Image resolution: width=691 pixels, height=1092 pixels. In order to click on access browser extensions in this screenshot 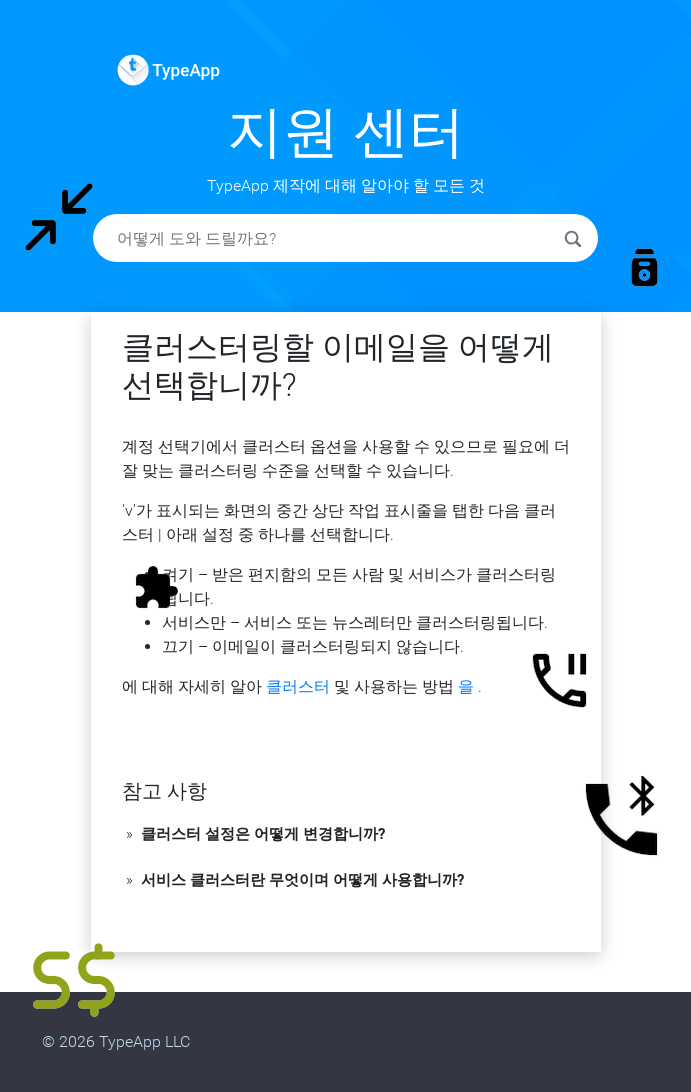, I will do `click(156, 588)`.